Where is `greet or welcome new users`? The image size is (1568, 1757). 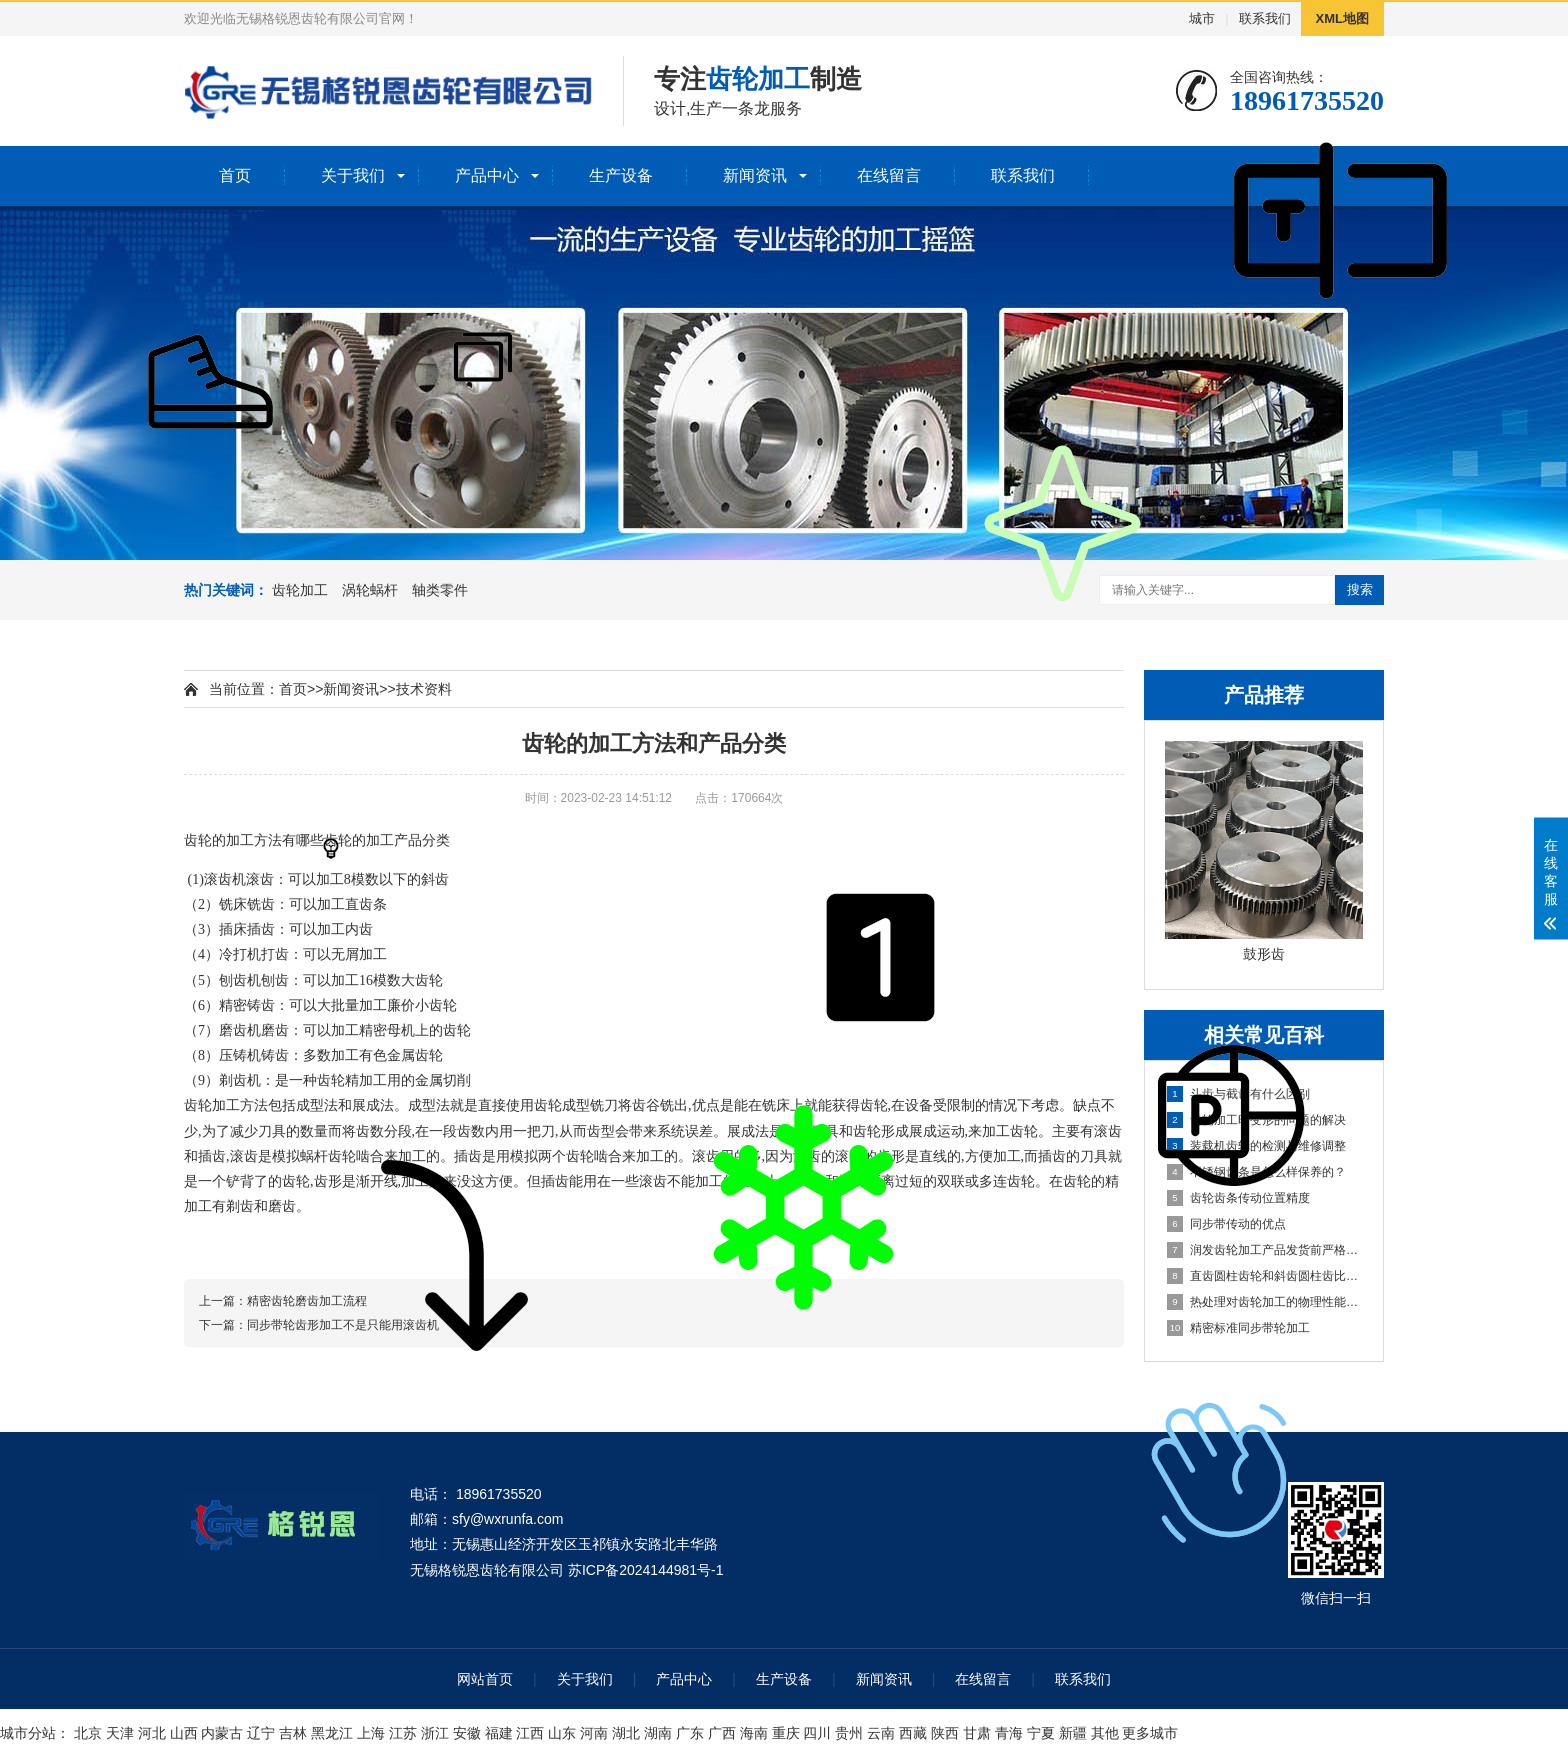
greet or welcome new users is located at coordinates (1219, 1470).